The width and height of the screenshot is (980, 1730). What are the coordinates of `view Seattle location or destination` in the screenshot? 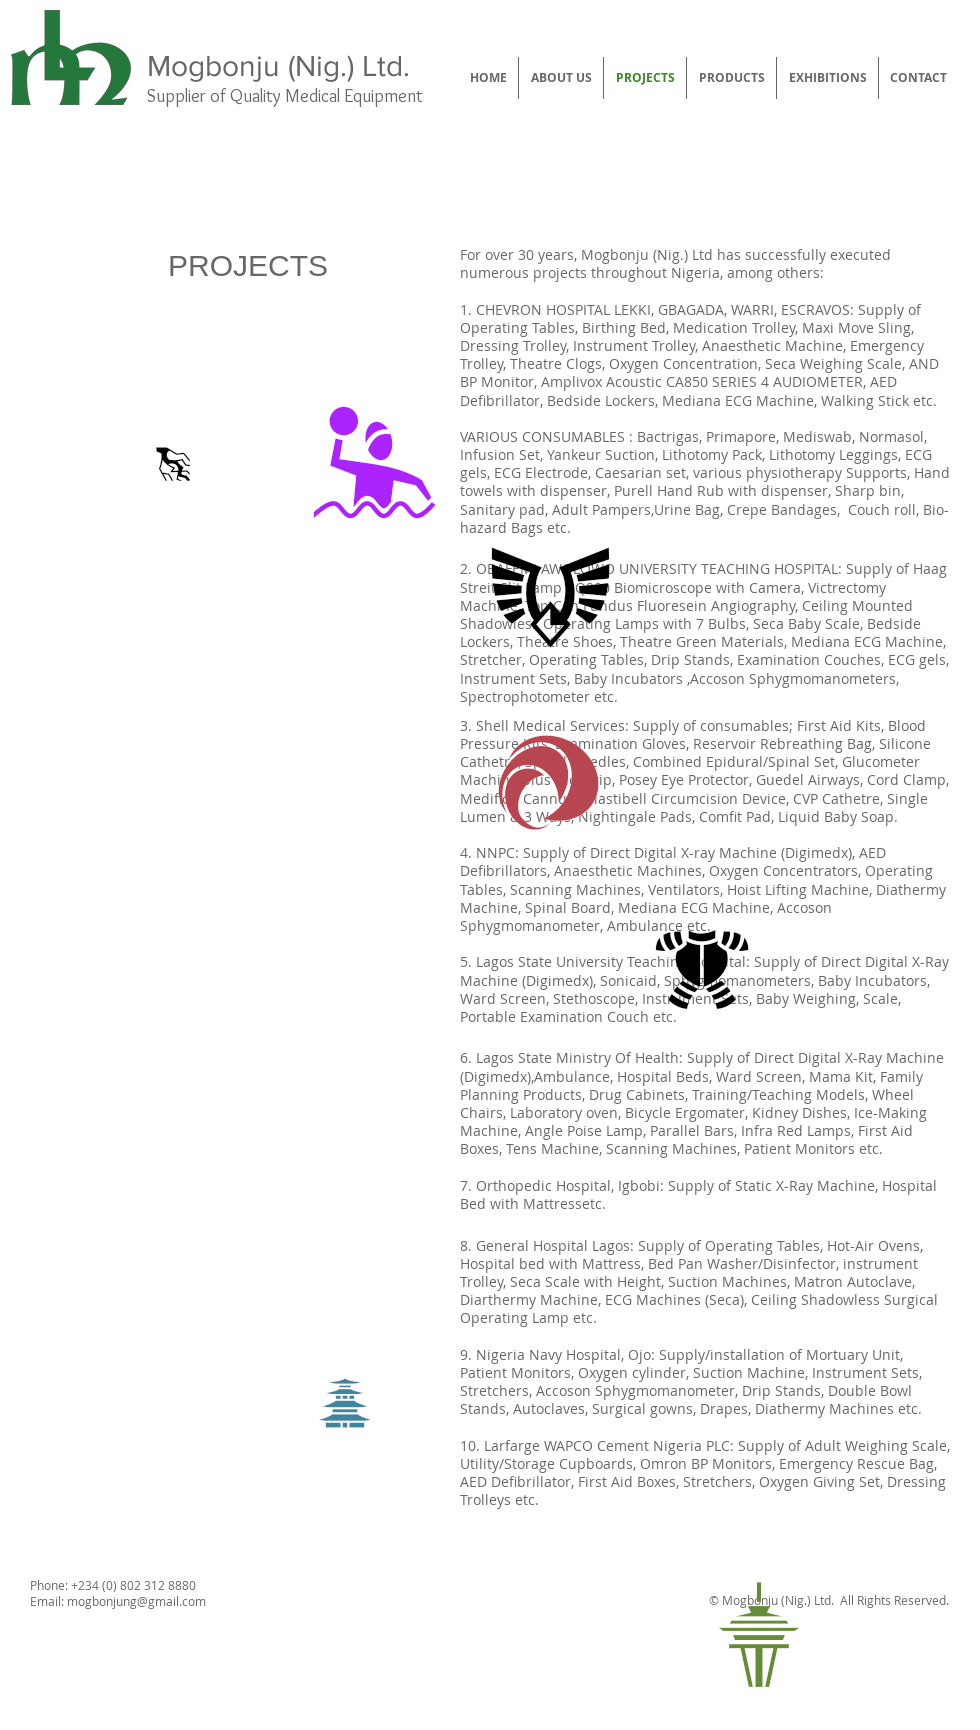 It's located at (759, 1633).